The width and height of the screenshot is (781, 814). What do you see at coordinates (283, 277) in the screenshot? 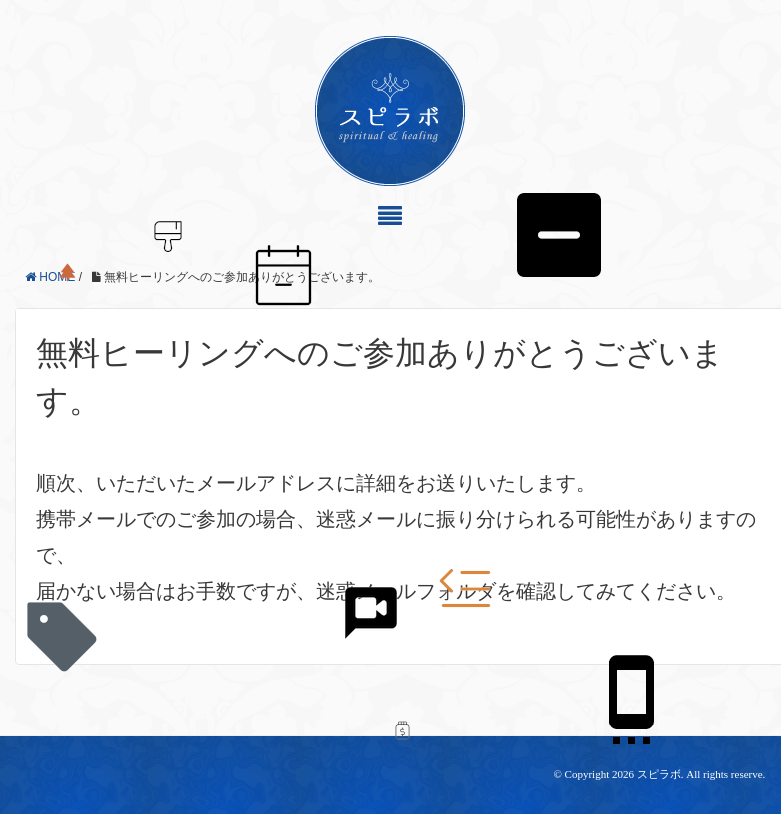
I see `remove an event from your calendar` at bounding box center [283, 277].